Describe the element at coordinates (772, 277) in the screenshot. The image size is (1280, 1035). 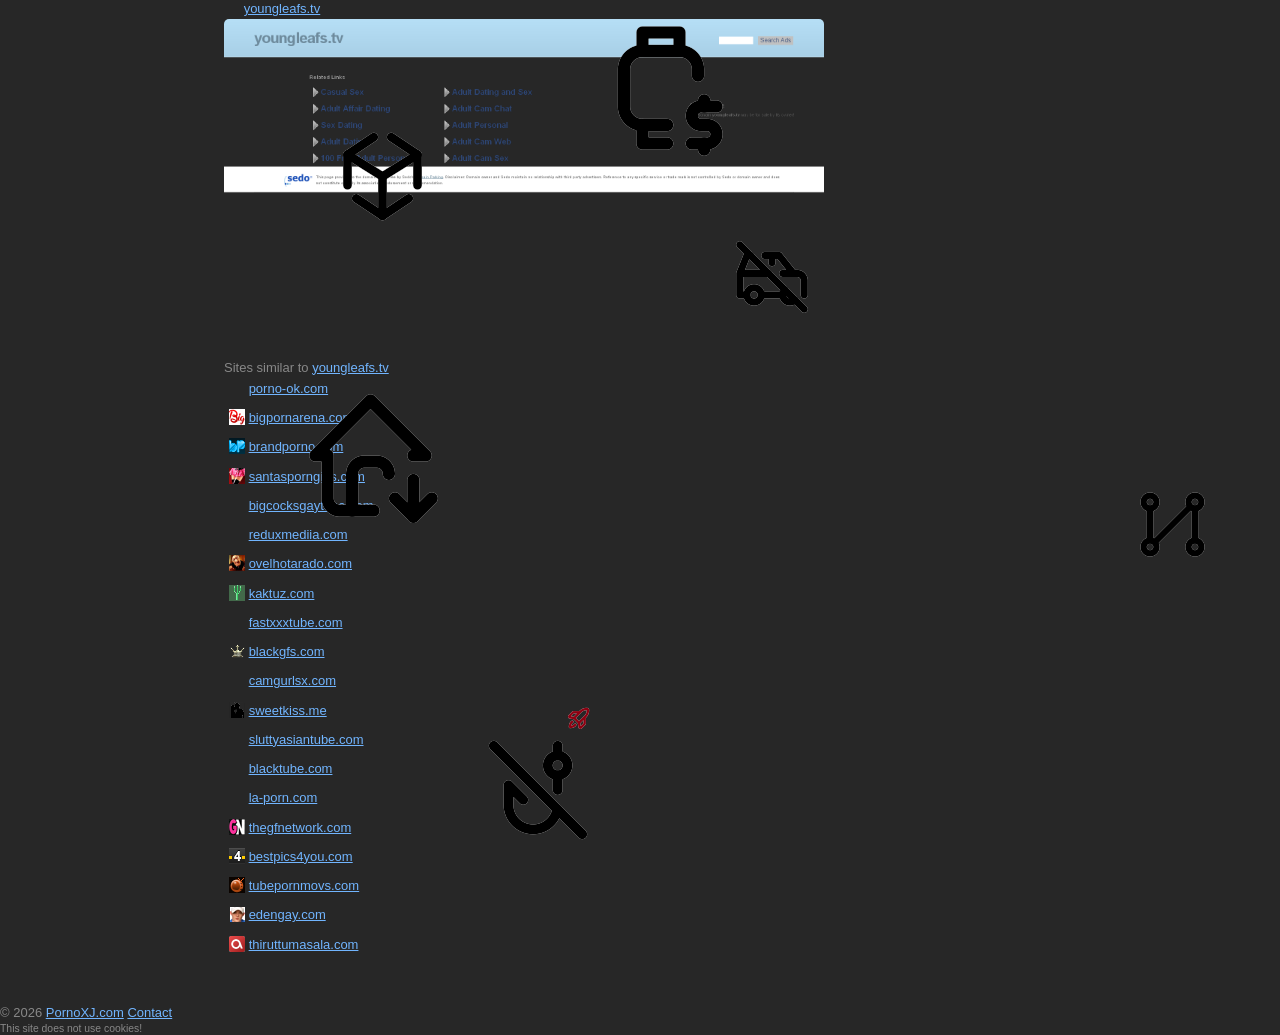
I see `vehicle unavailable or disabled` at that location.